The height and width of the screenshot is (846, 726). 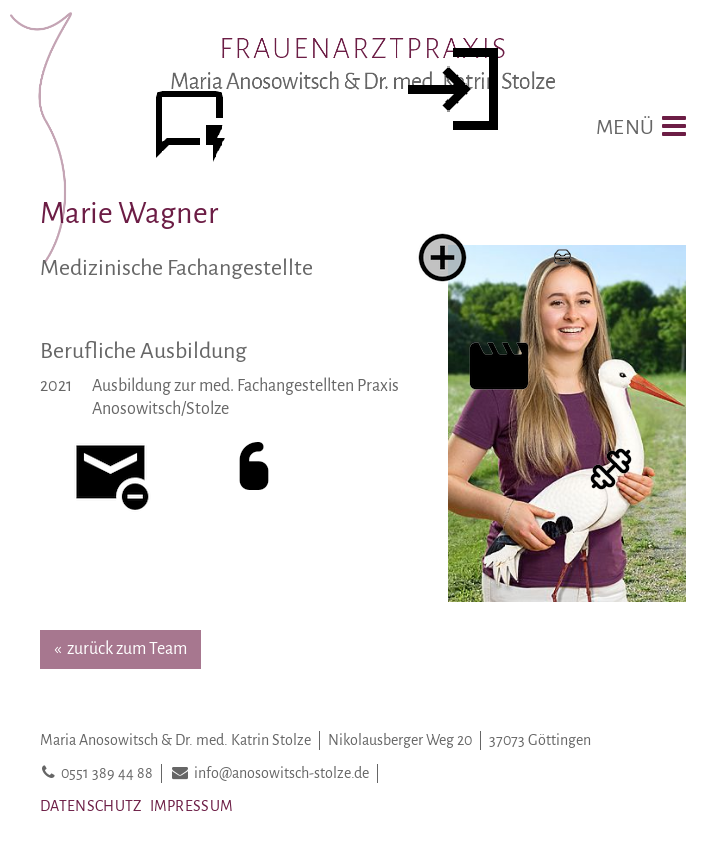 I want to click on unsubscribe from a mailing list, so click(x=110, y=479).